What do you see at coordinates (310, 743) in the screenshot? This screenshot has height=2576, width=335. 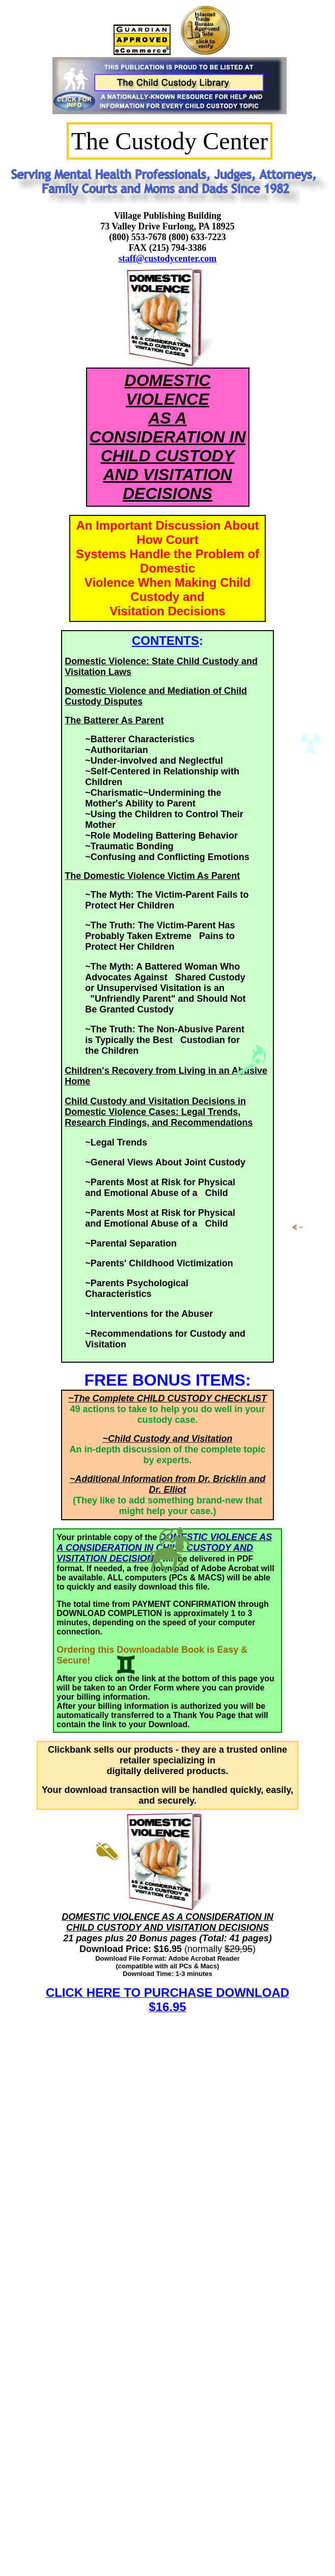 I see `indicates radioactive or hazardous material warning` at bounding box center [310, 743].